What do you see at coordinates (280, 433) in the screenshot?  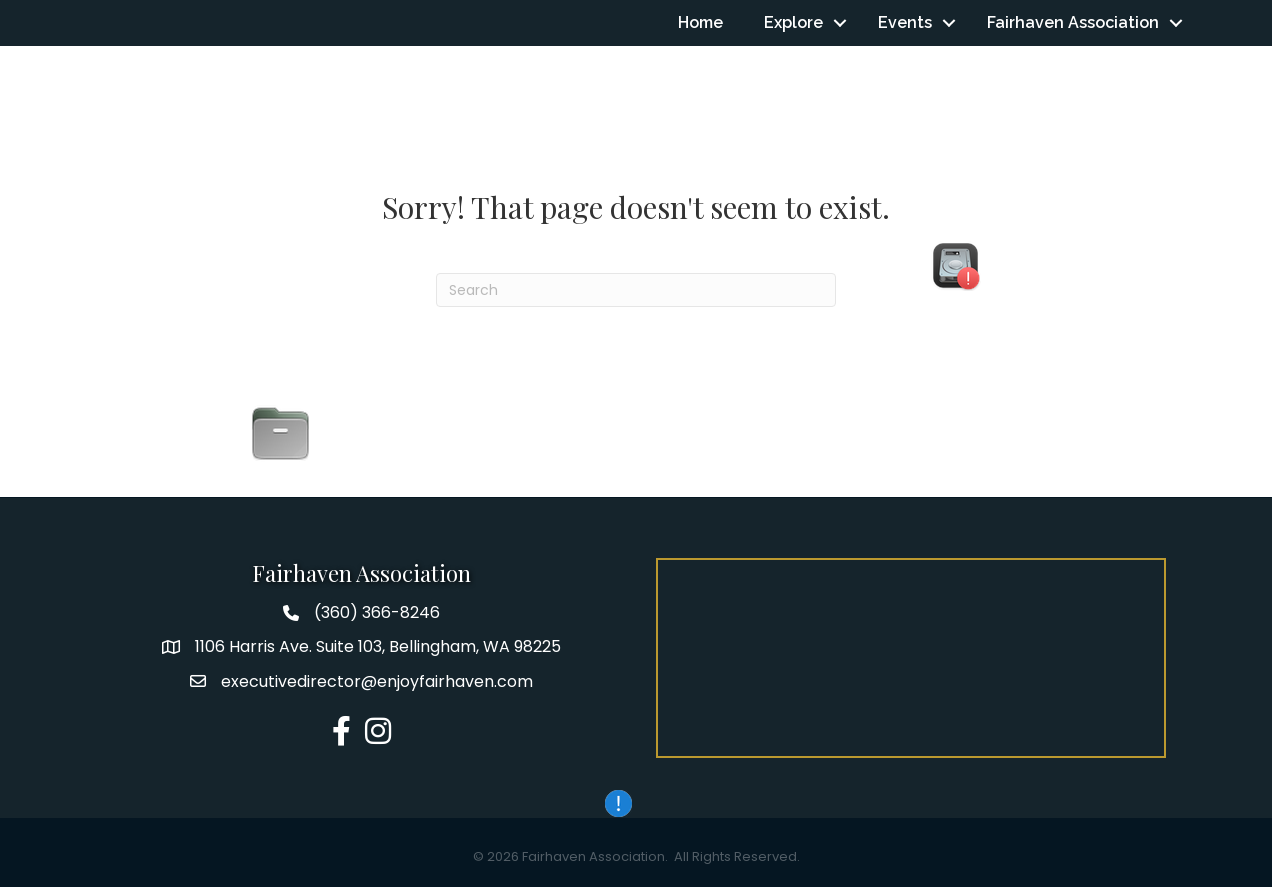 I see `open the file manager application` at bounding box center [280, 433].